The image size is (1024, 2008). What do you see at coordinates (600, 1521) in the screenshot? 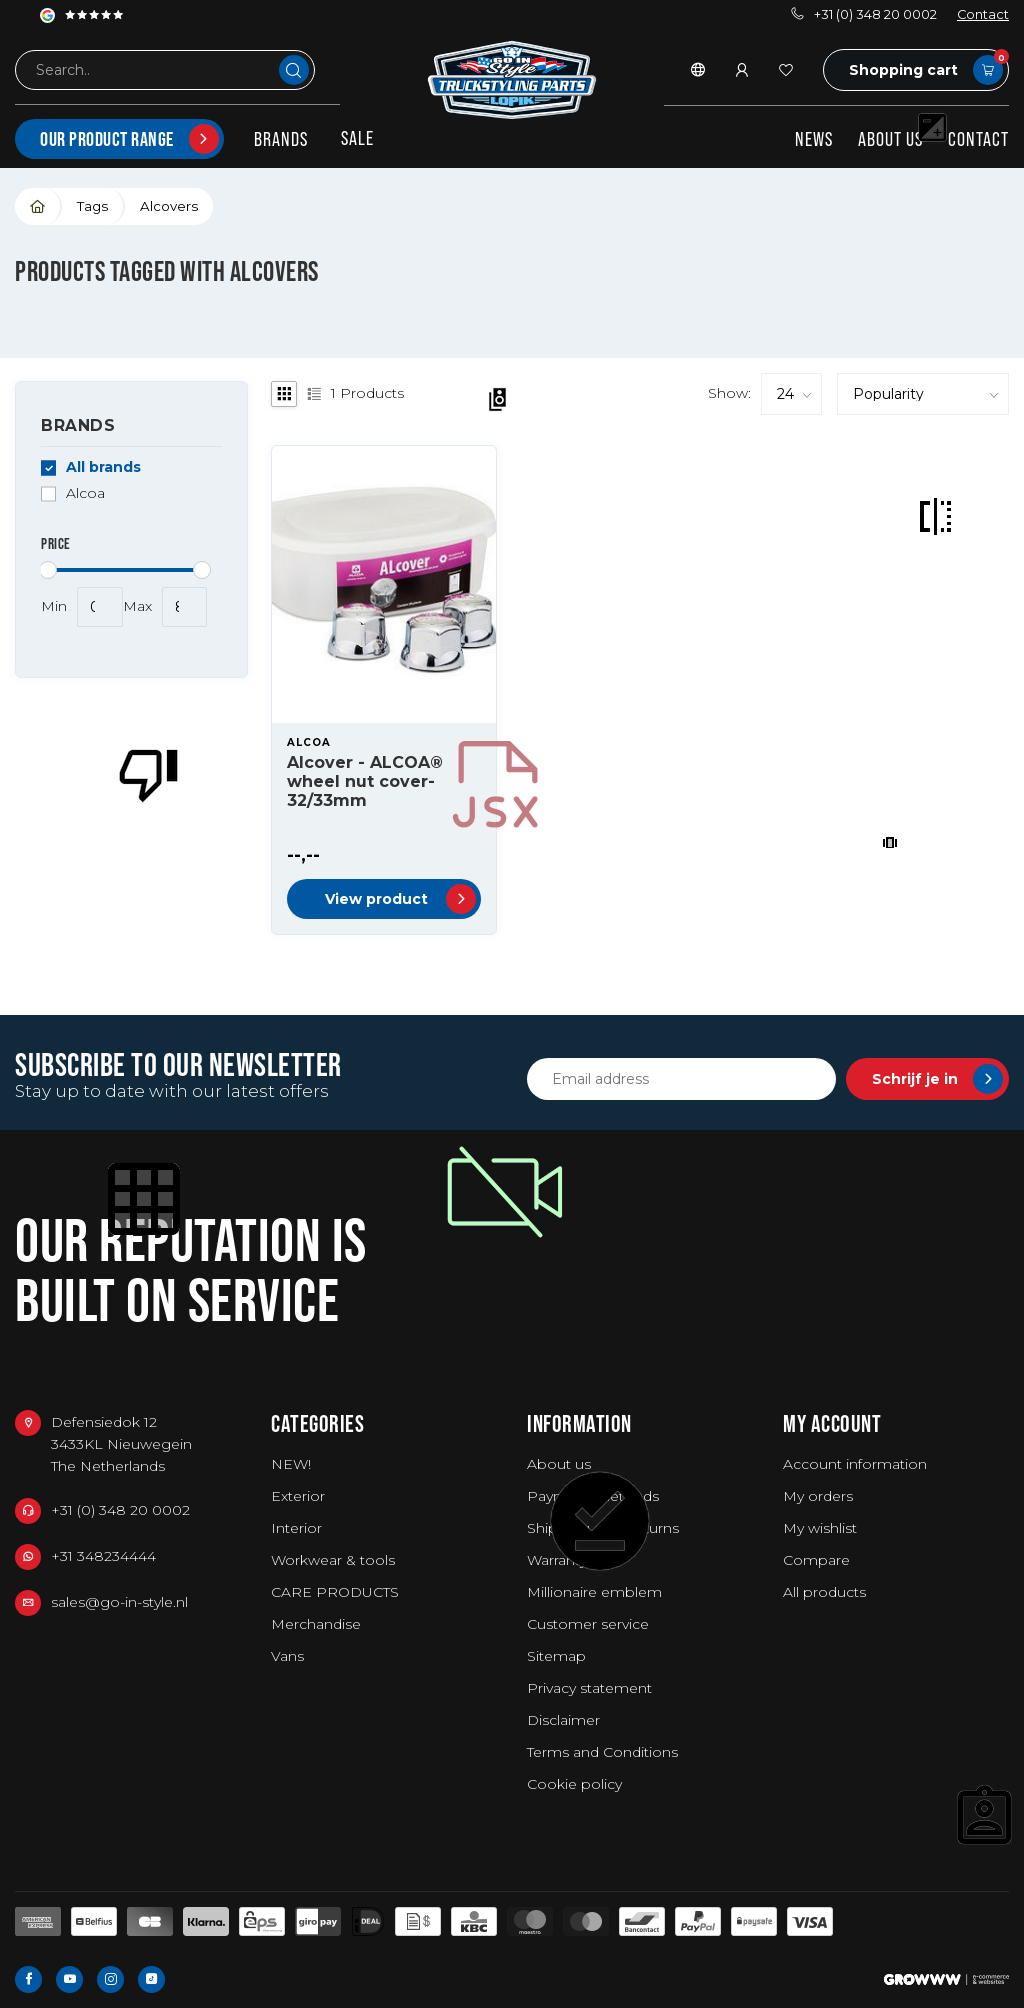
I see `indicates content is available offline` at bounding box center [600, 1521].